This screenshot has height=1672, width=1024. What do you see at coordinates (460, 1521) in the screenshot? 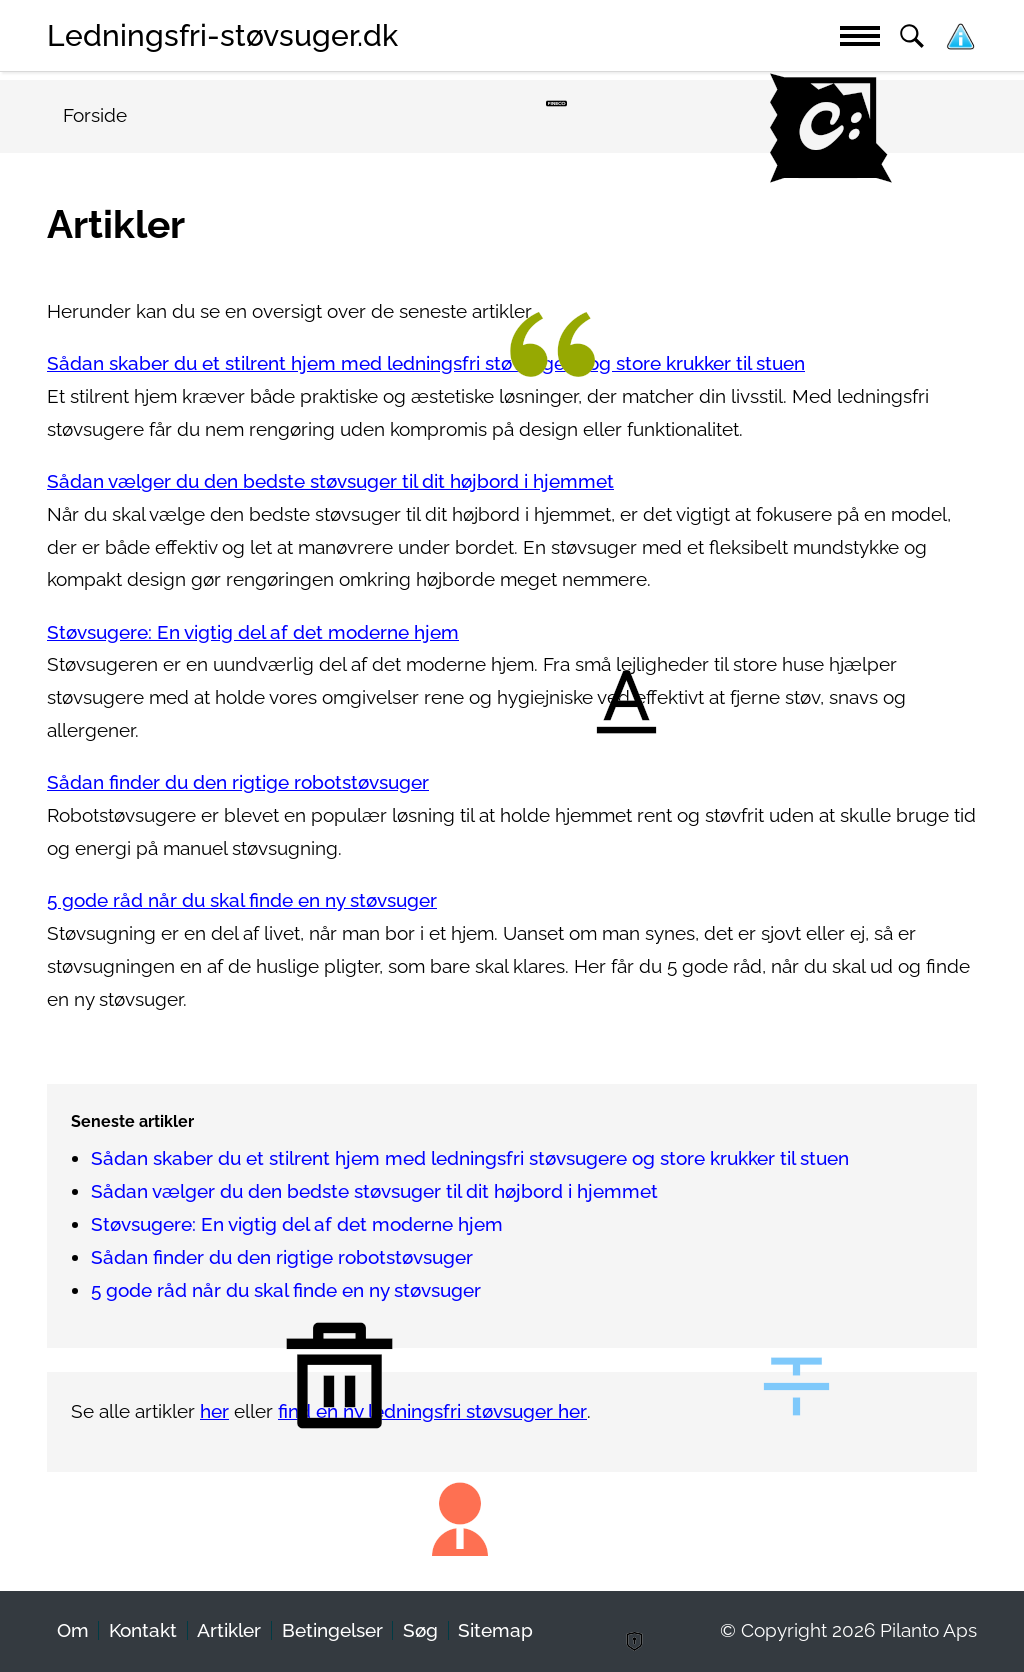
I see `view your profile` at bounding box center [460, 1521].